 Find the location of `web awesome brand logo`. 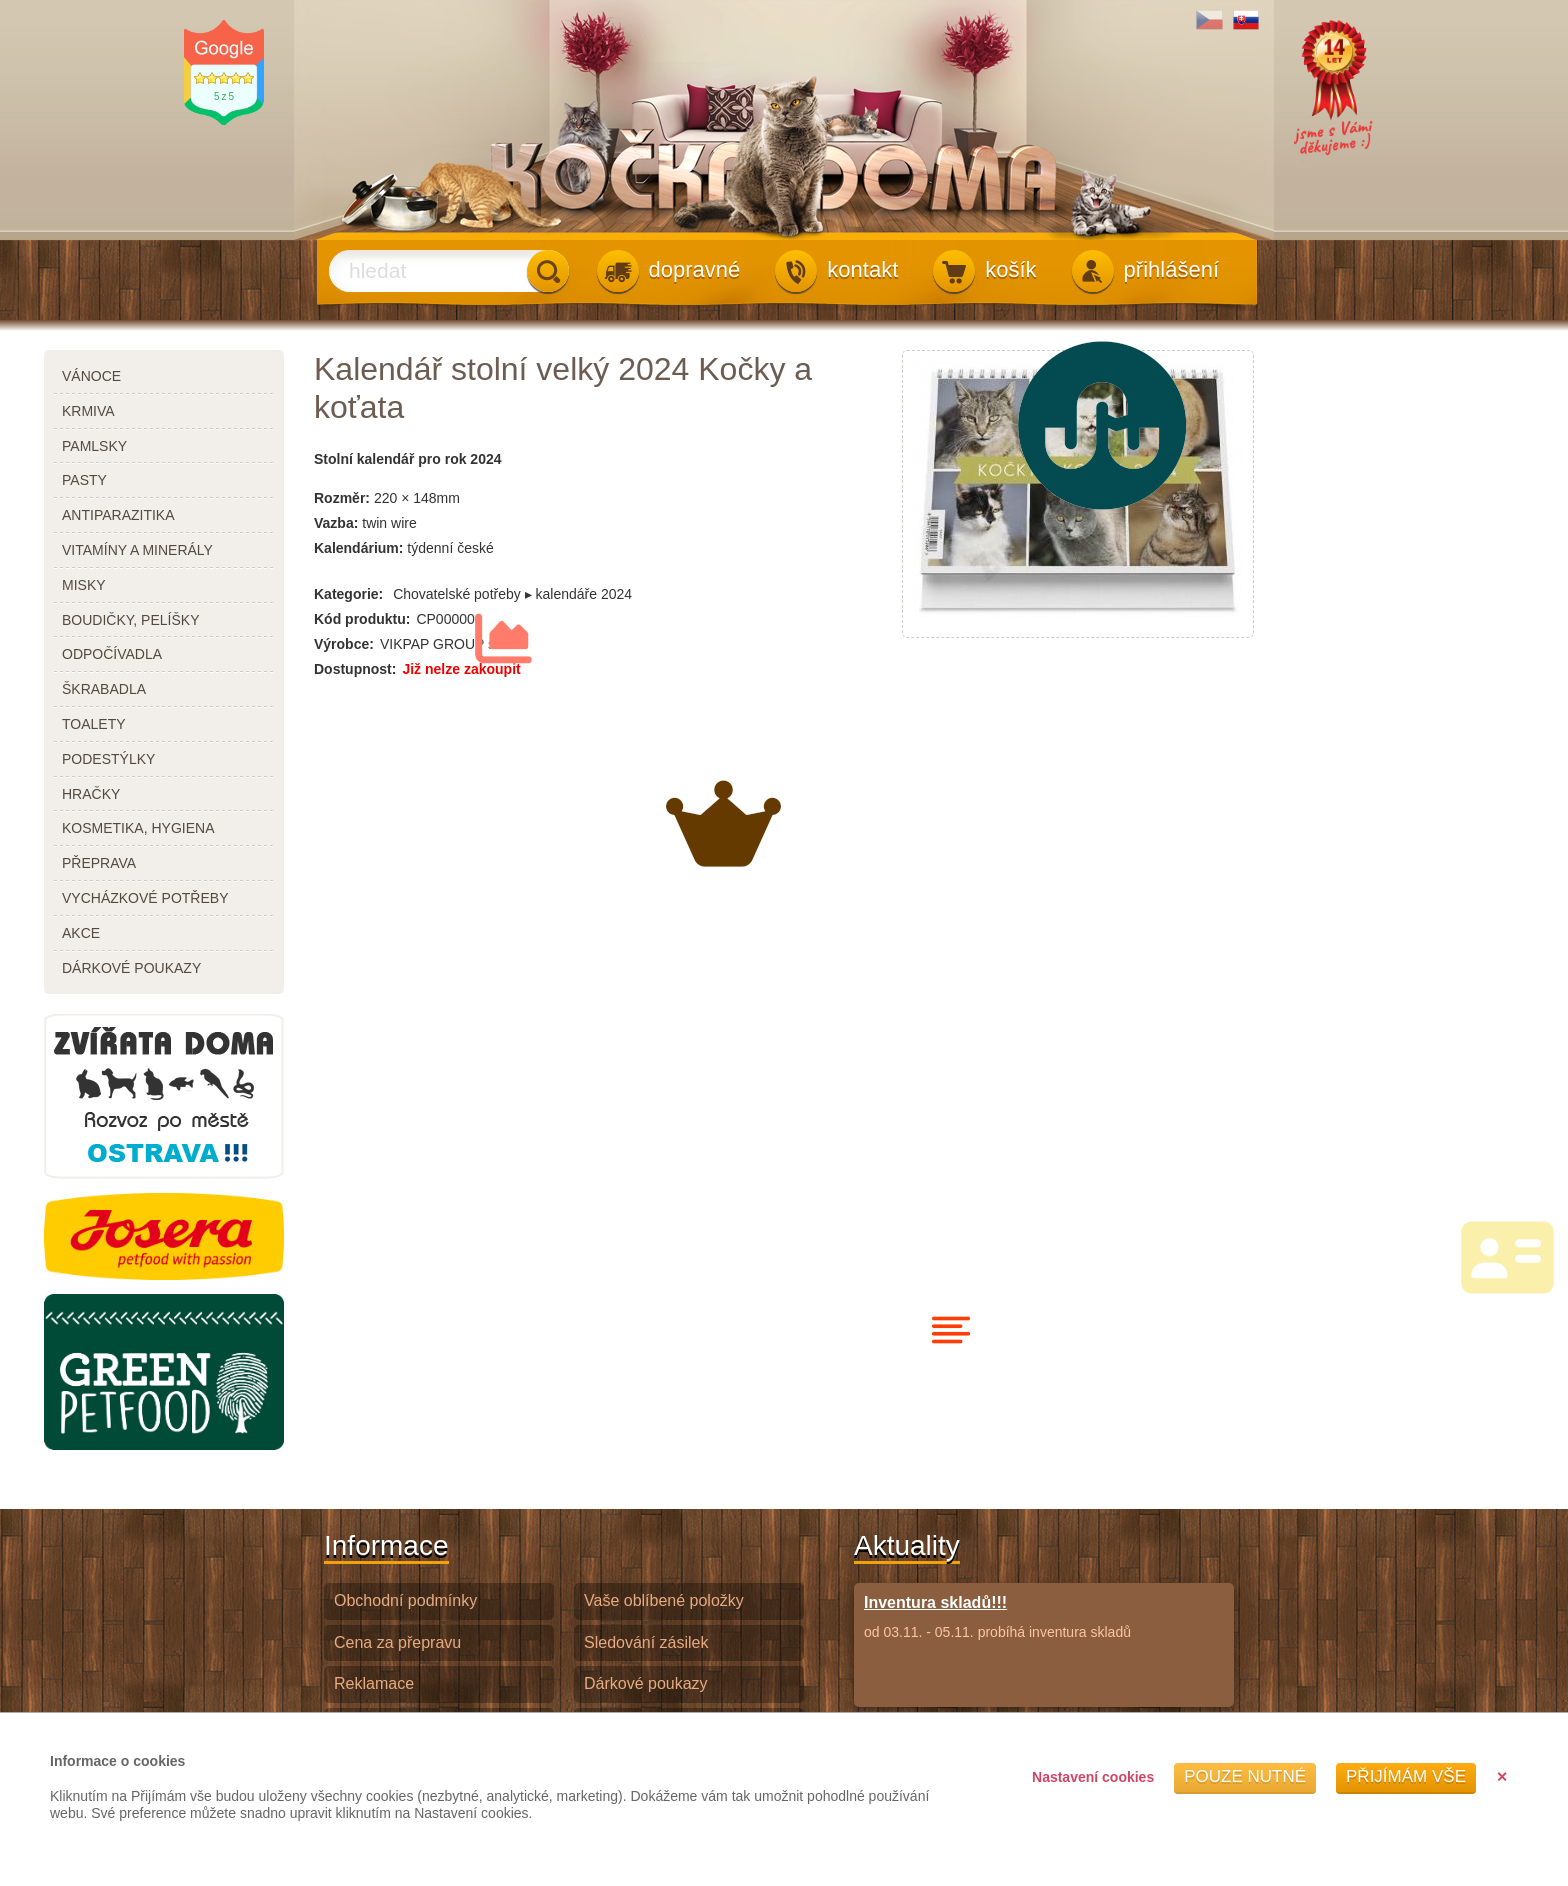

web awesome brand logo is located at coordinates (723, 826).